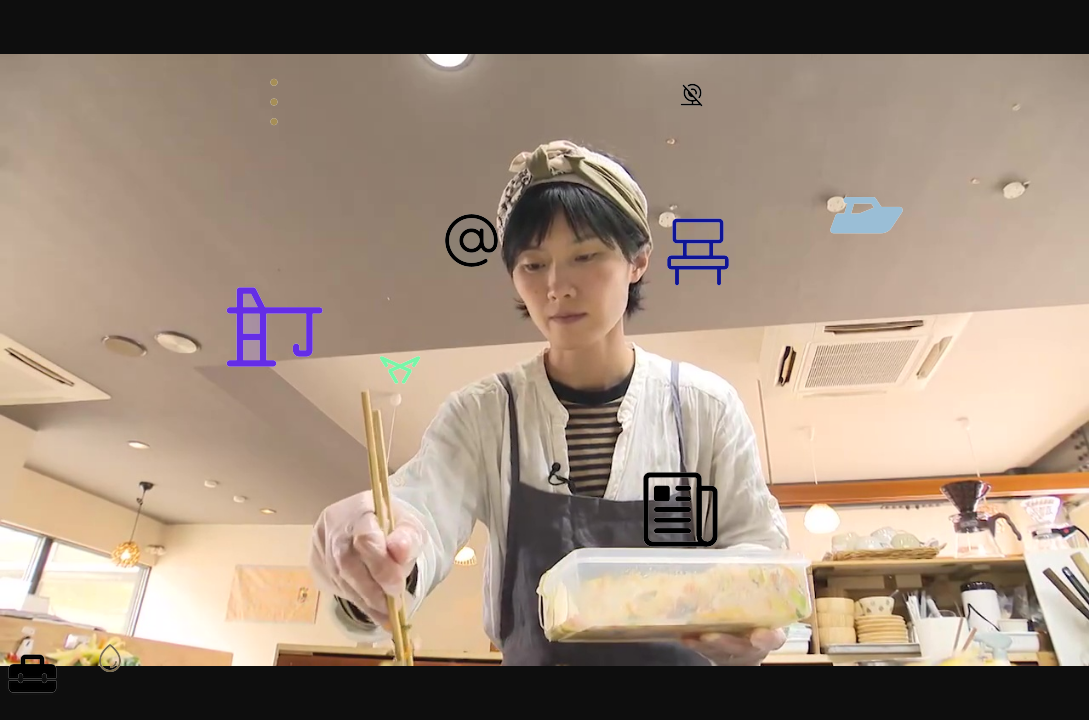  Describe the element at coordinates (274, 102) in the screenshot. I see `open more options menu` at that location.